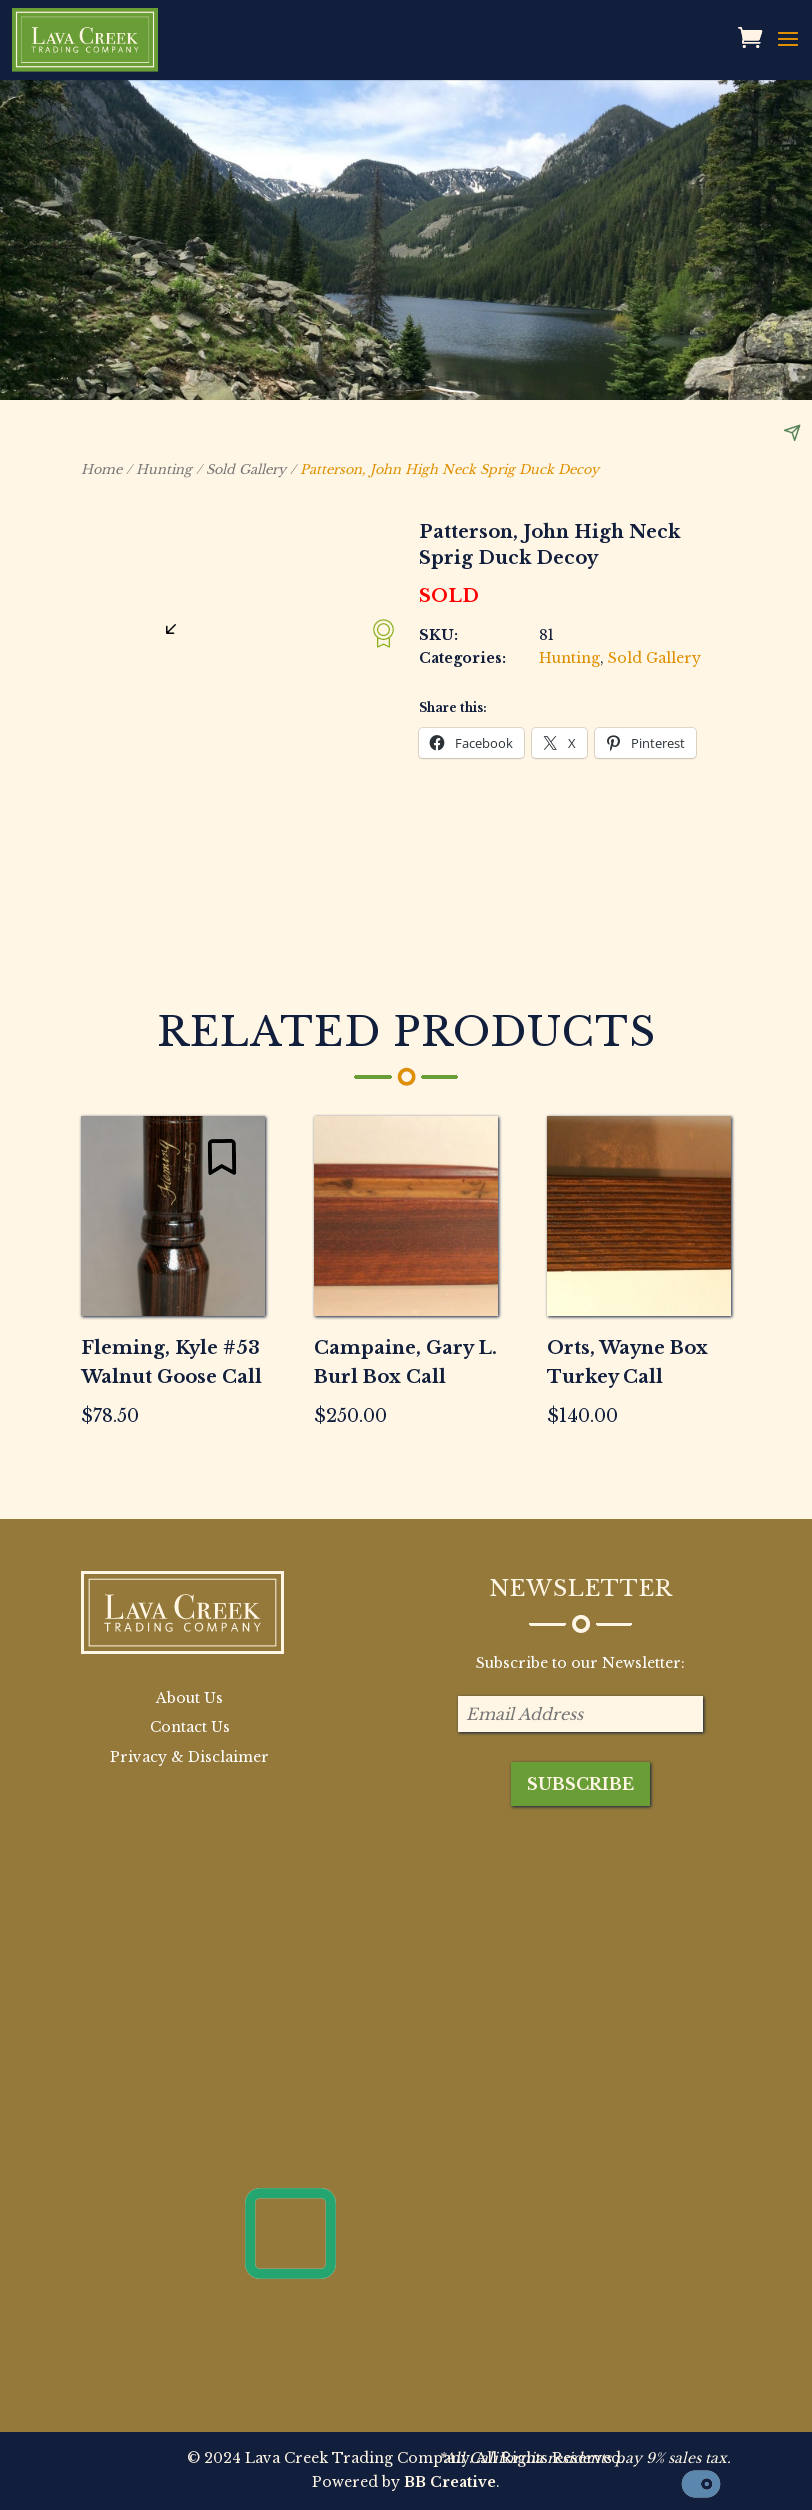 The image size is (812, 2510). Describe the element at coordinates (383, 633) in the screenshot. I see `view achievements or awards` at that location.